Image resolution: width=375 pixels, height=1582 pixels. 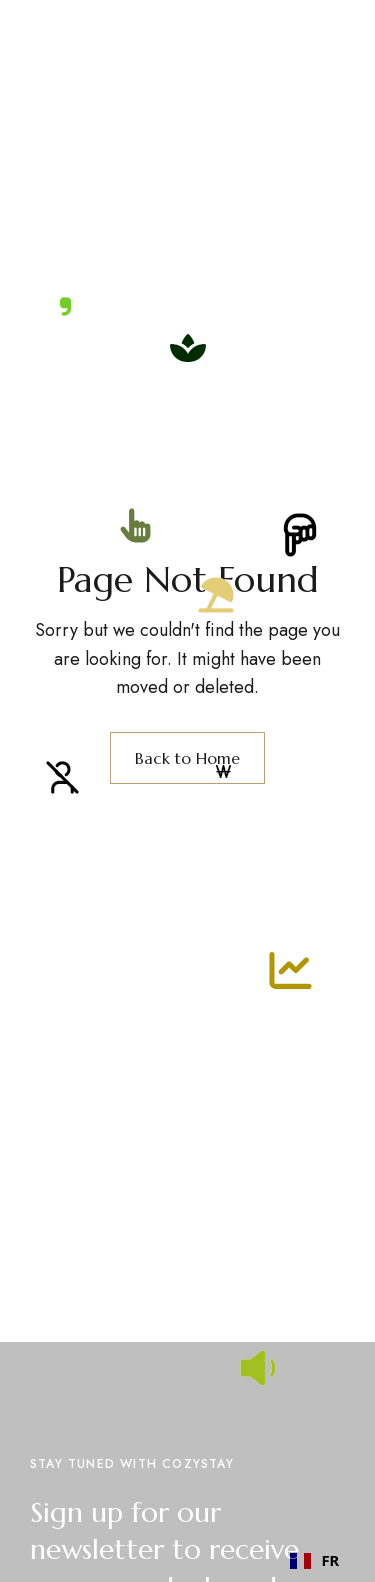 What do you see at coordinates (216, 595) in the screenshot?
I see `access vacation or time-off settings` at bounding box center [216, 595].